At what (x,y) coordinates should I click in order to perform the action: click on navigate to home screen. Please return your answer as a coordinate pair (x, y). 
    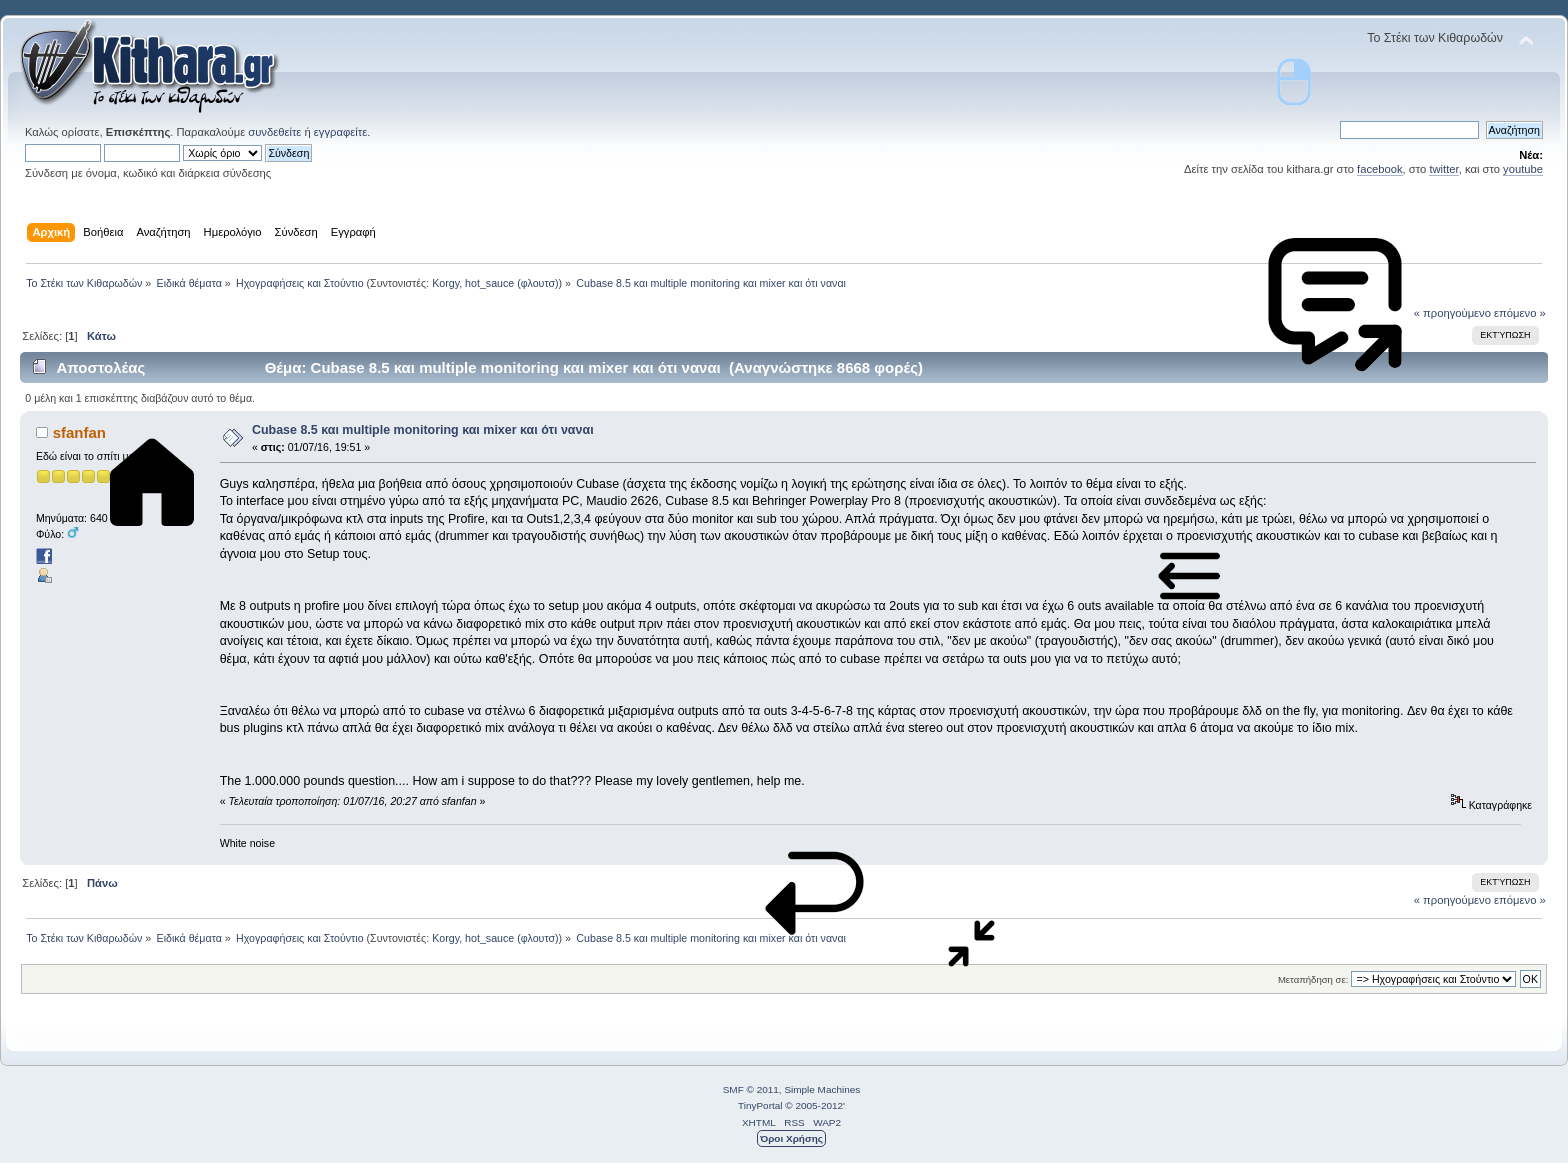
    Looking at the image, I should click on (152, 484).